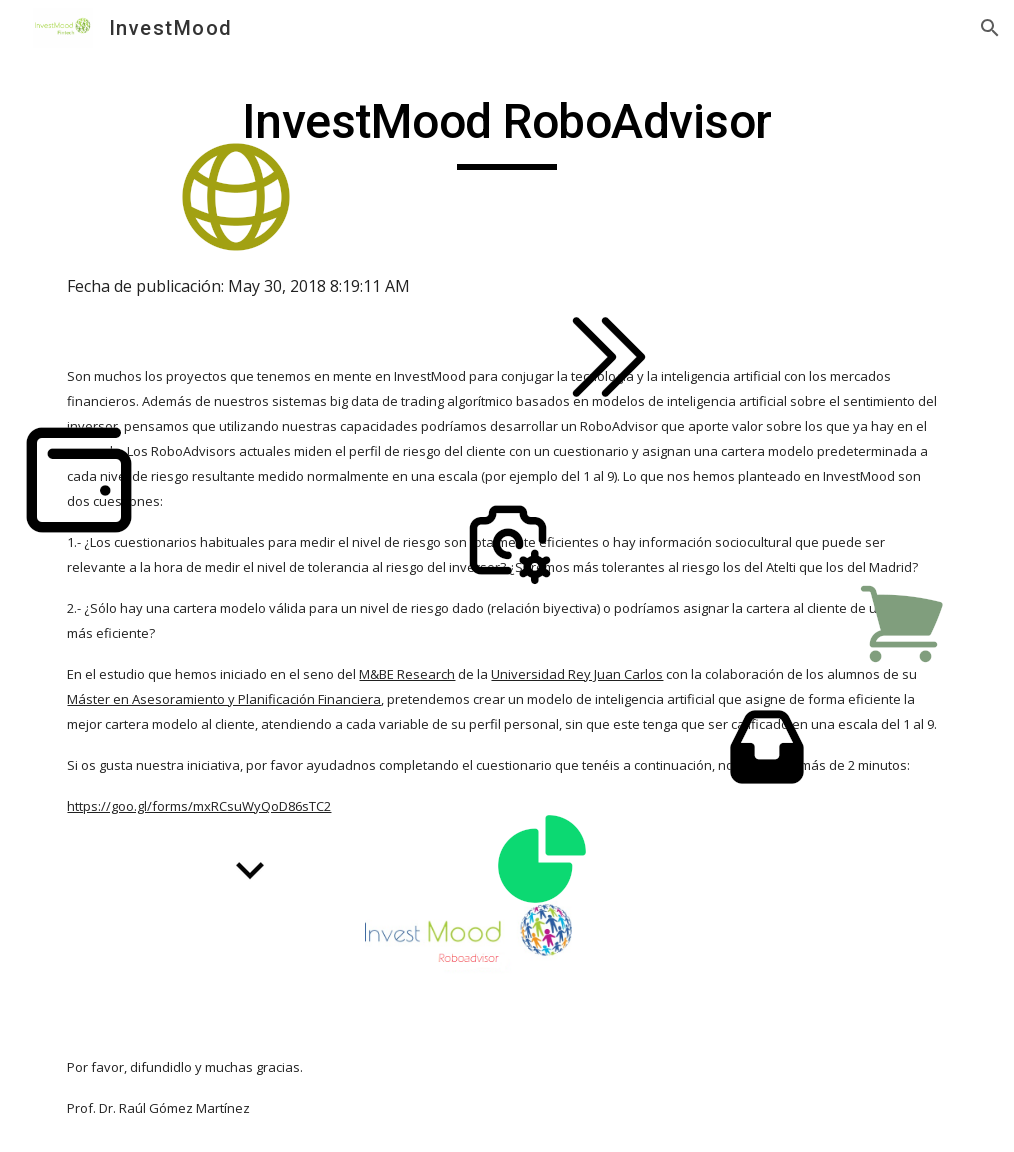  What do you see at coordinates (609, 357) in the screenshot?
I see `skip forward or advance quickly` at bounding box center [609, 357].